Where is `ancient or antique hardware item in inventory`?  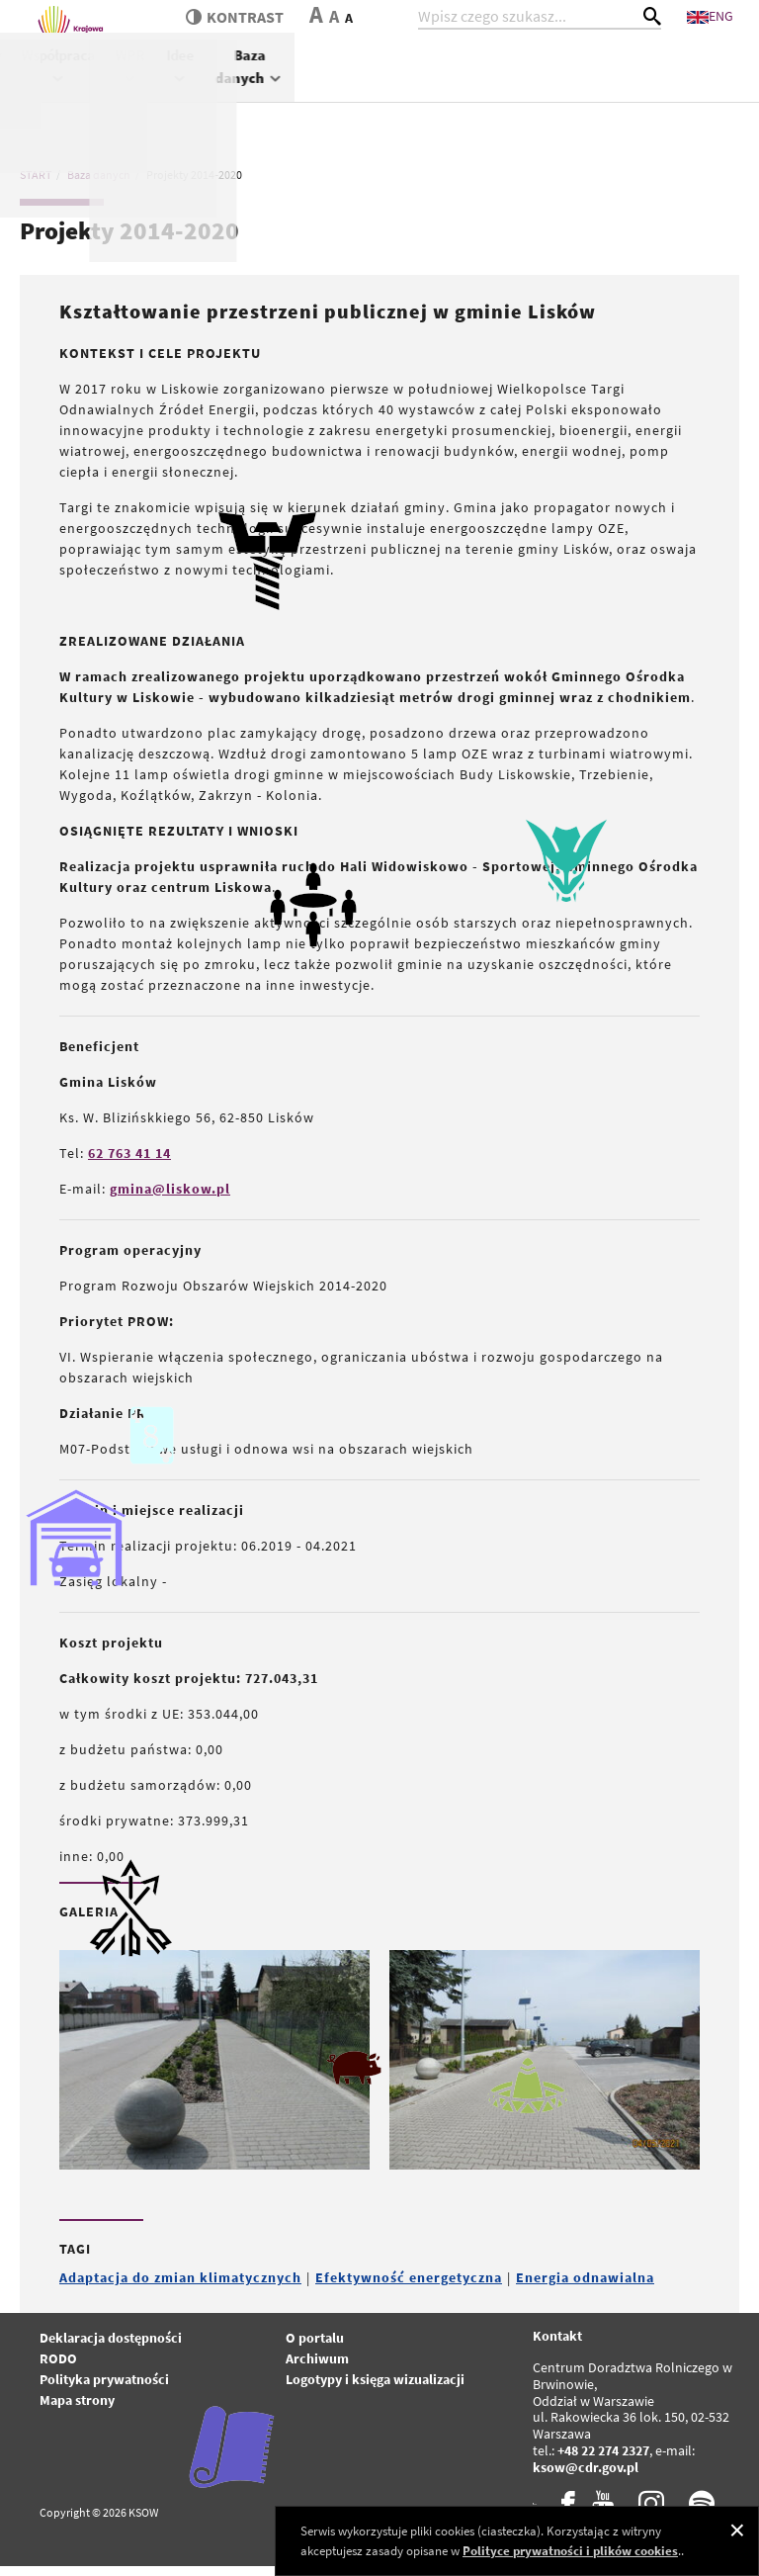
ancient or antique hardware item in inventory is located at coordinates (267, 561).